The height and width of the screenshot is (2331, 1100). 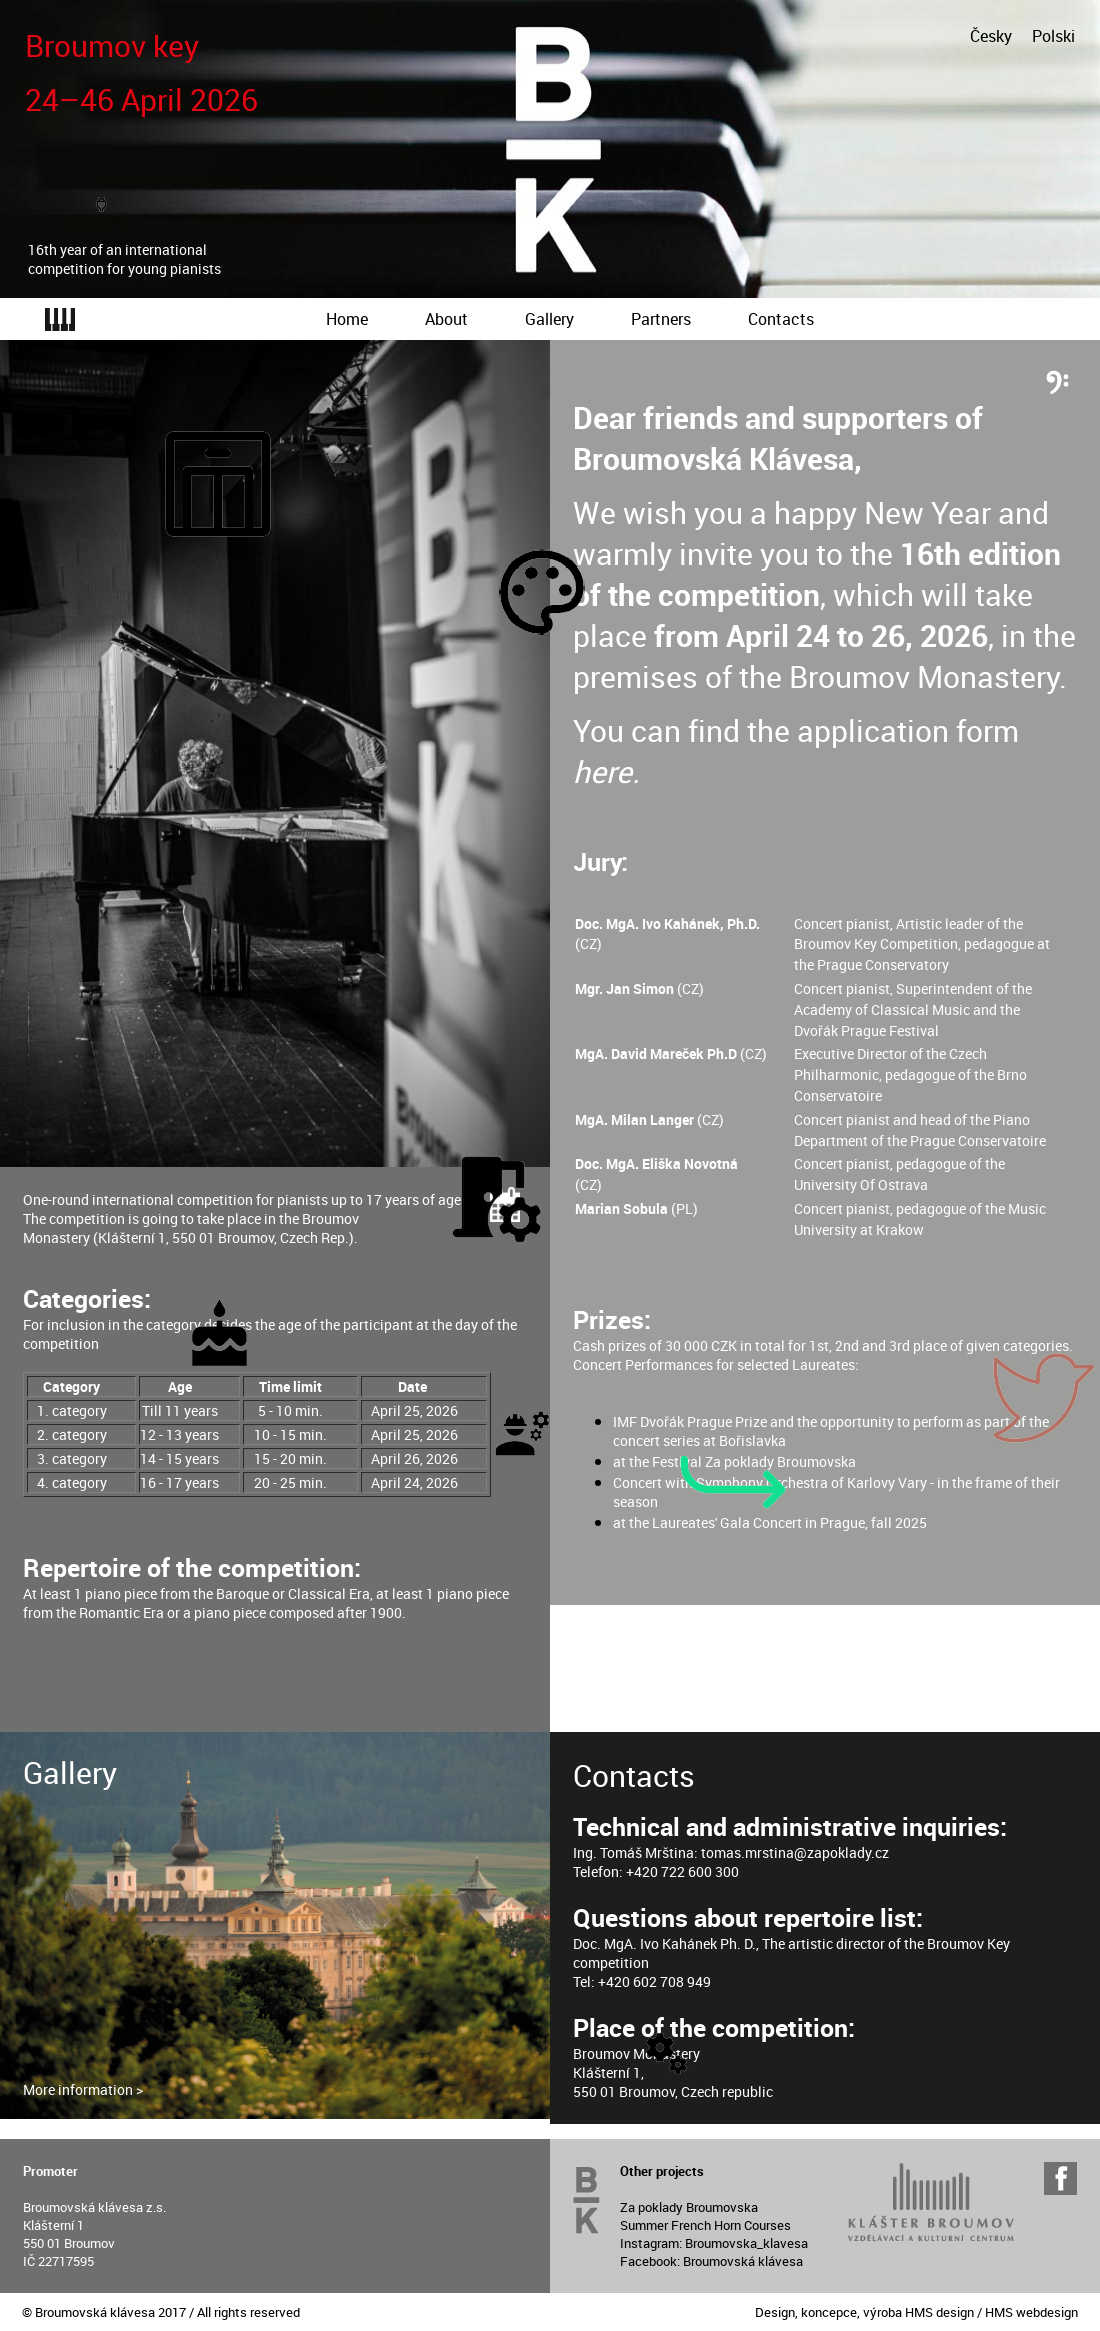 What do you see at coordinates (542, 592) in the screenshot?
I see `customize color or theme settings` at bounding box center [542, 592].